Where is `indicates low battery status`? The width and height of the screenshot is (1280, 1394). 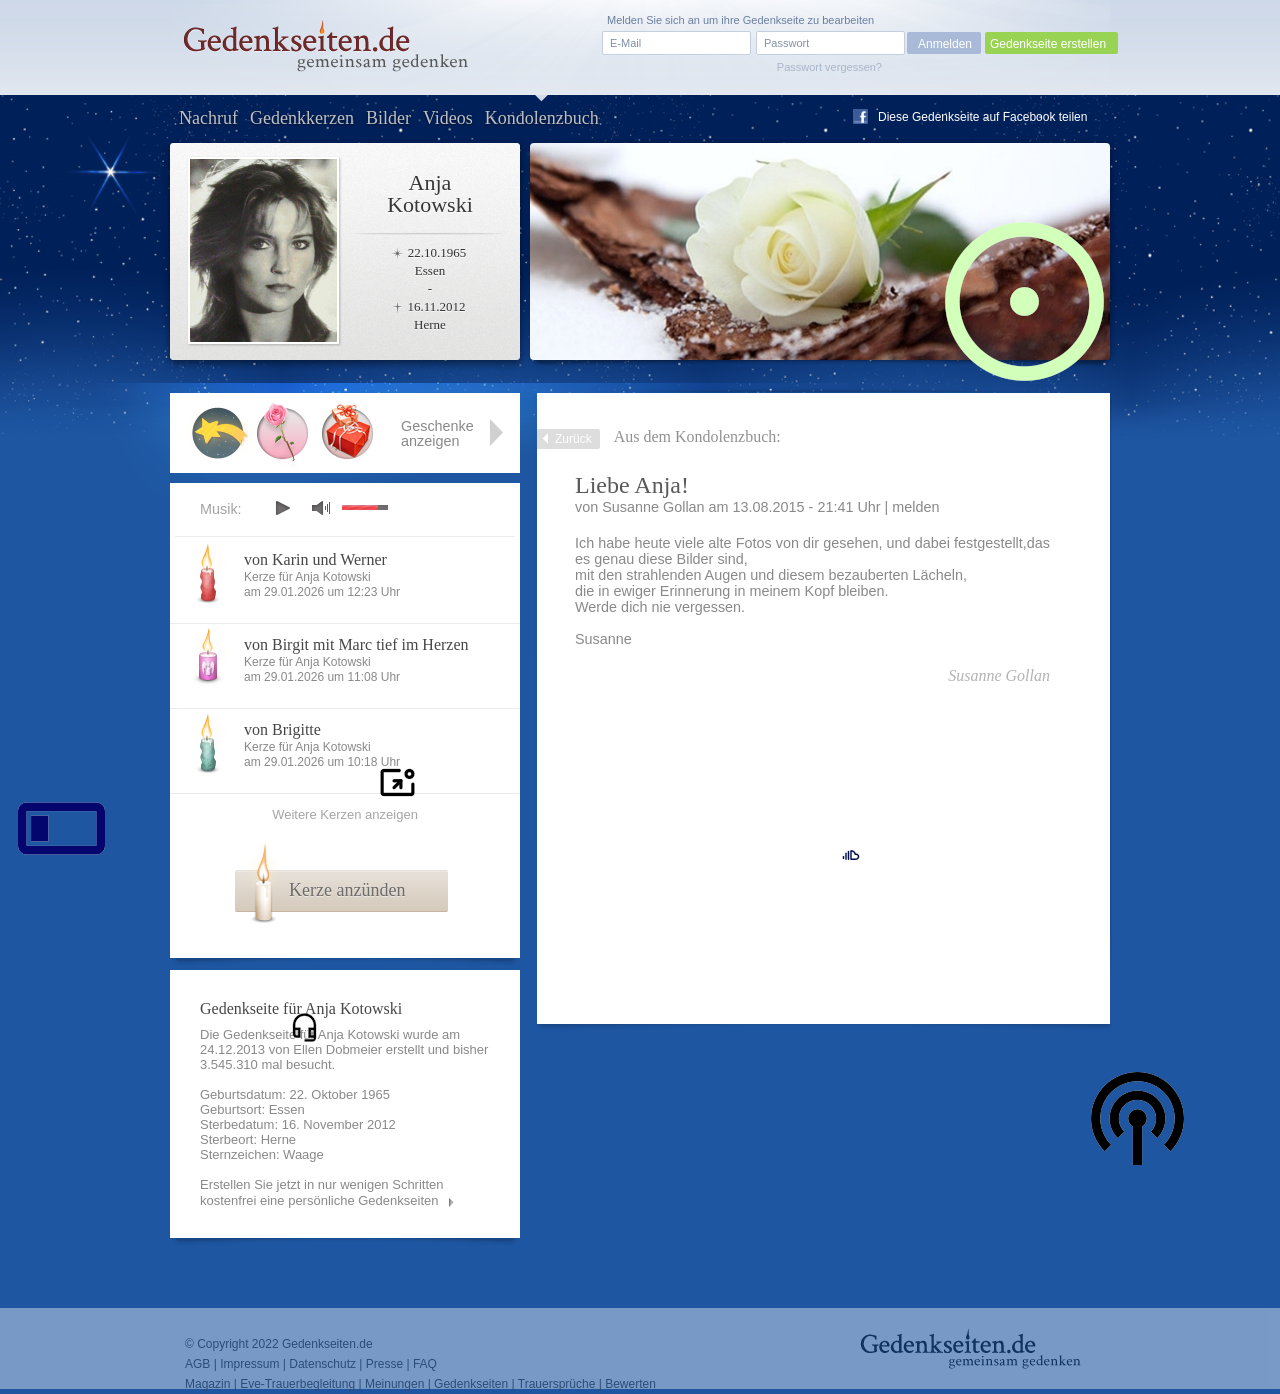
indicates low battery status is located at coordinates (61, 828).